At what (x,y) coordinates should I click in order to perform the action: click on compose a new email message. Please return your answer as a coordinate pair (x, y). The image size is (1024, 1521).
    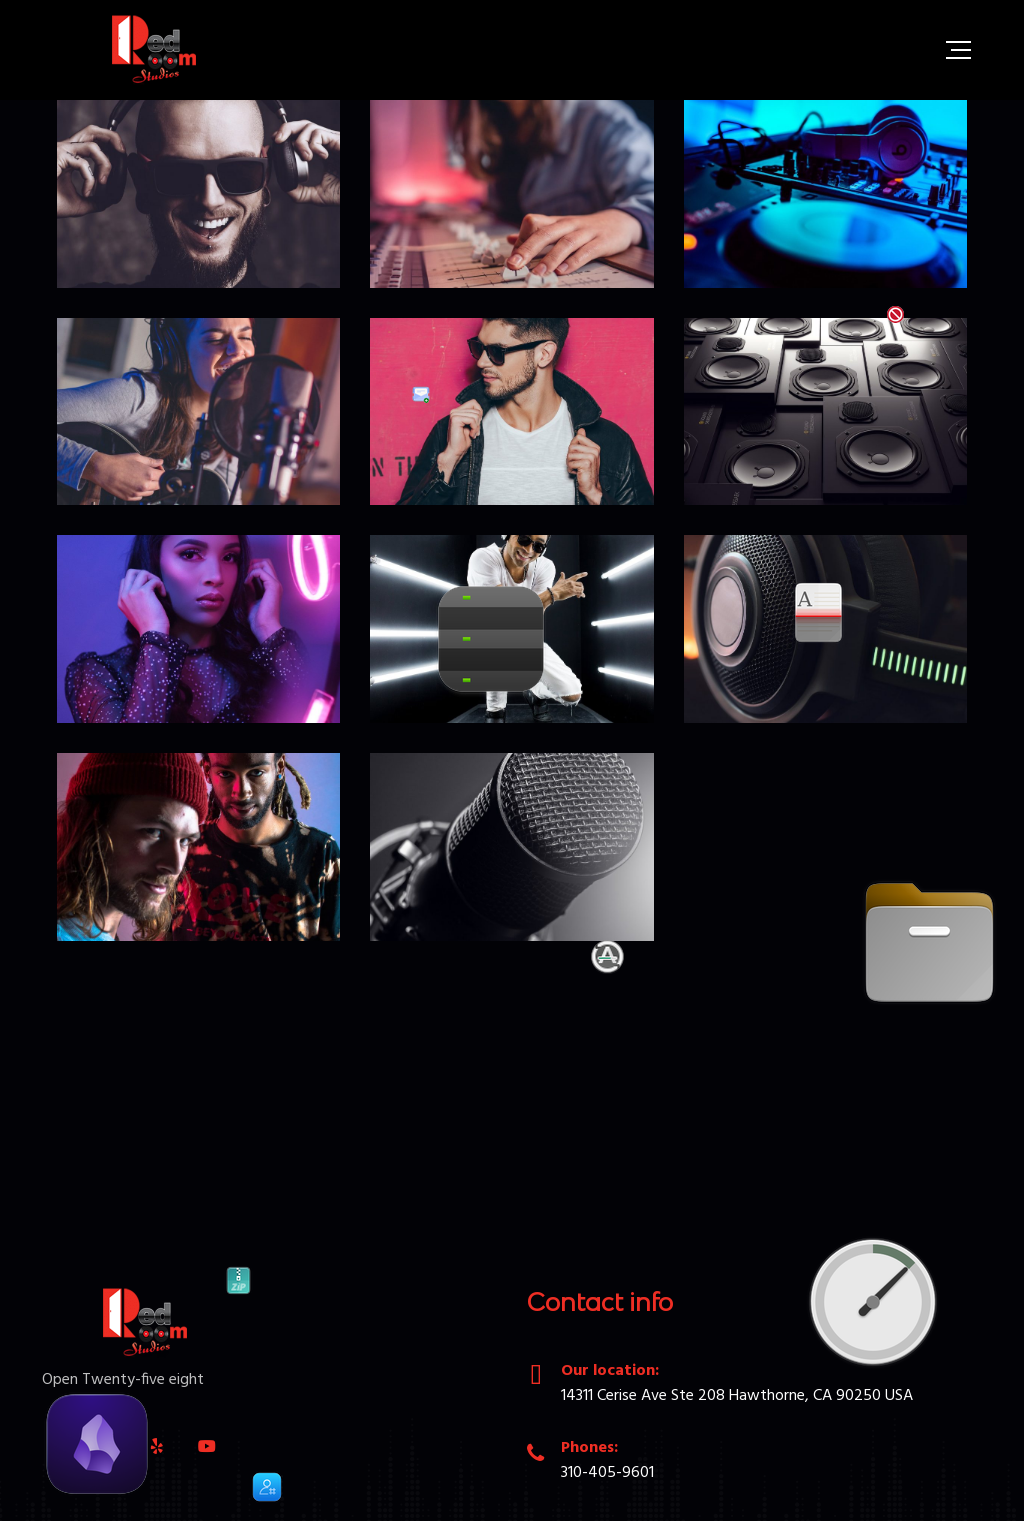
    Looking at the image, I should click on (421, 394).